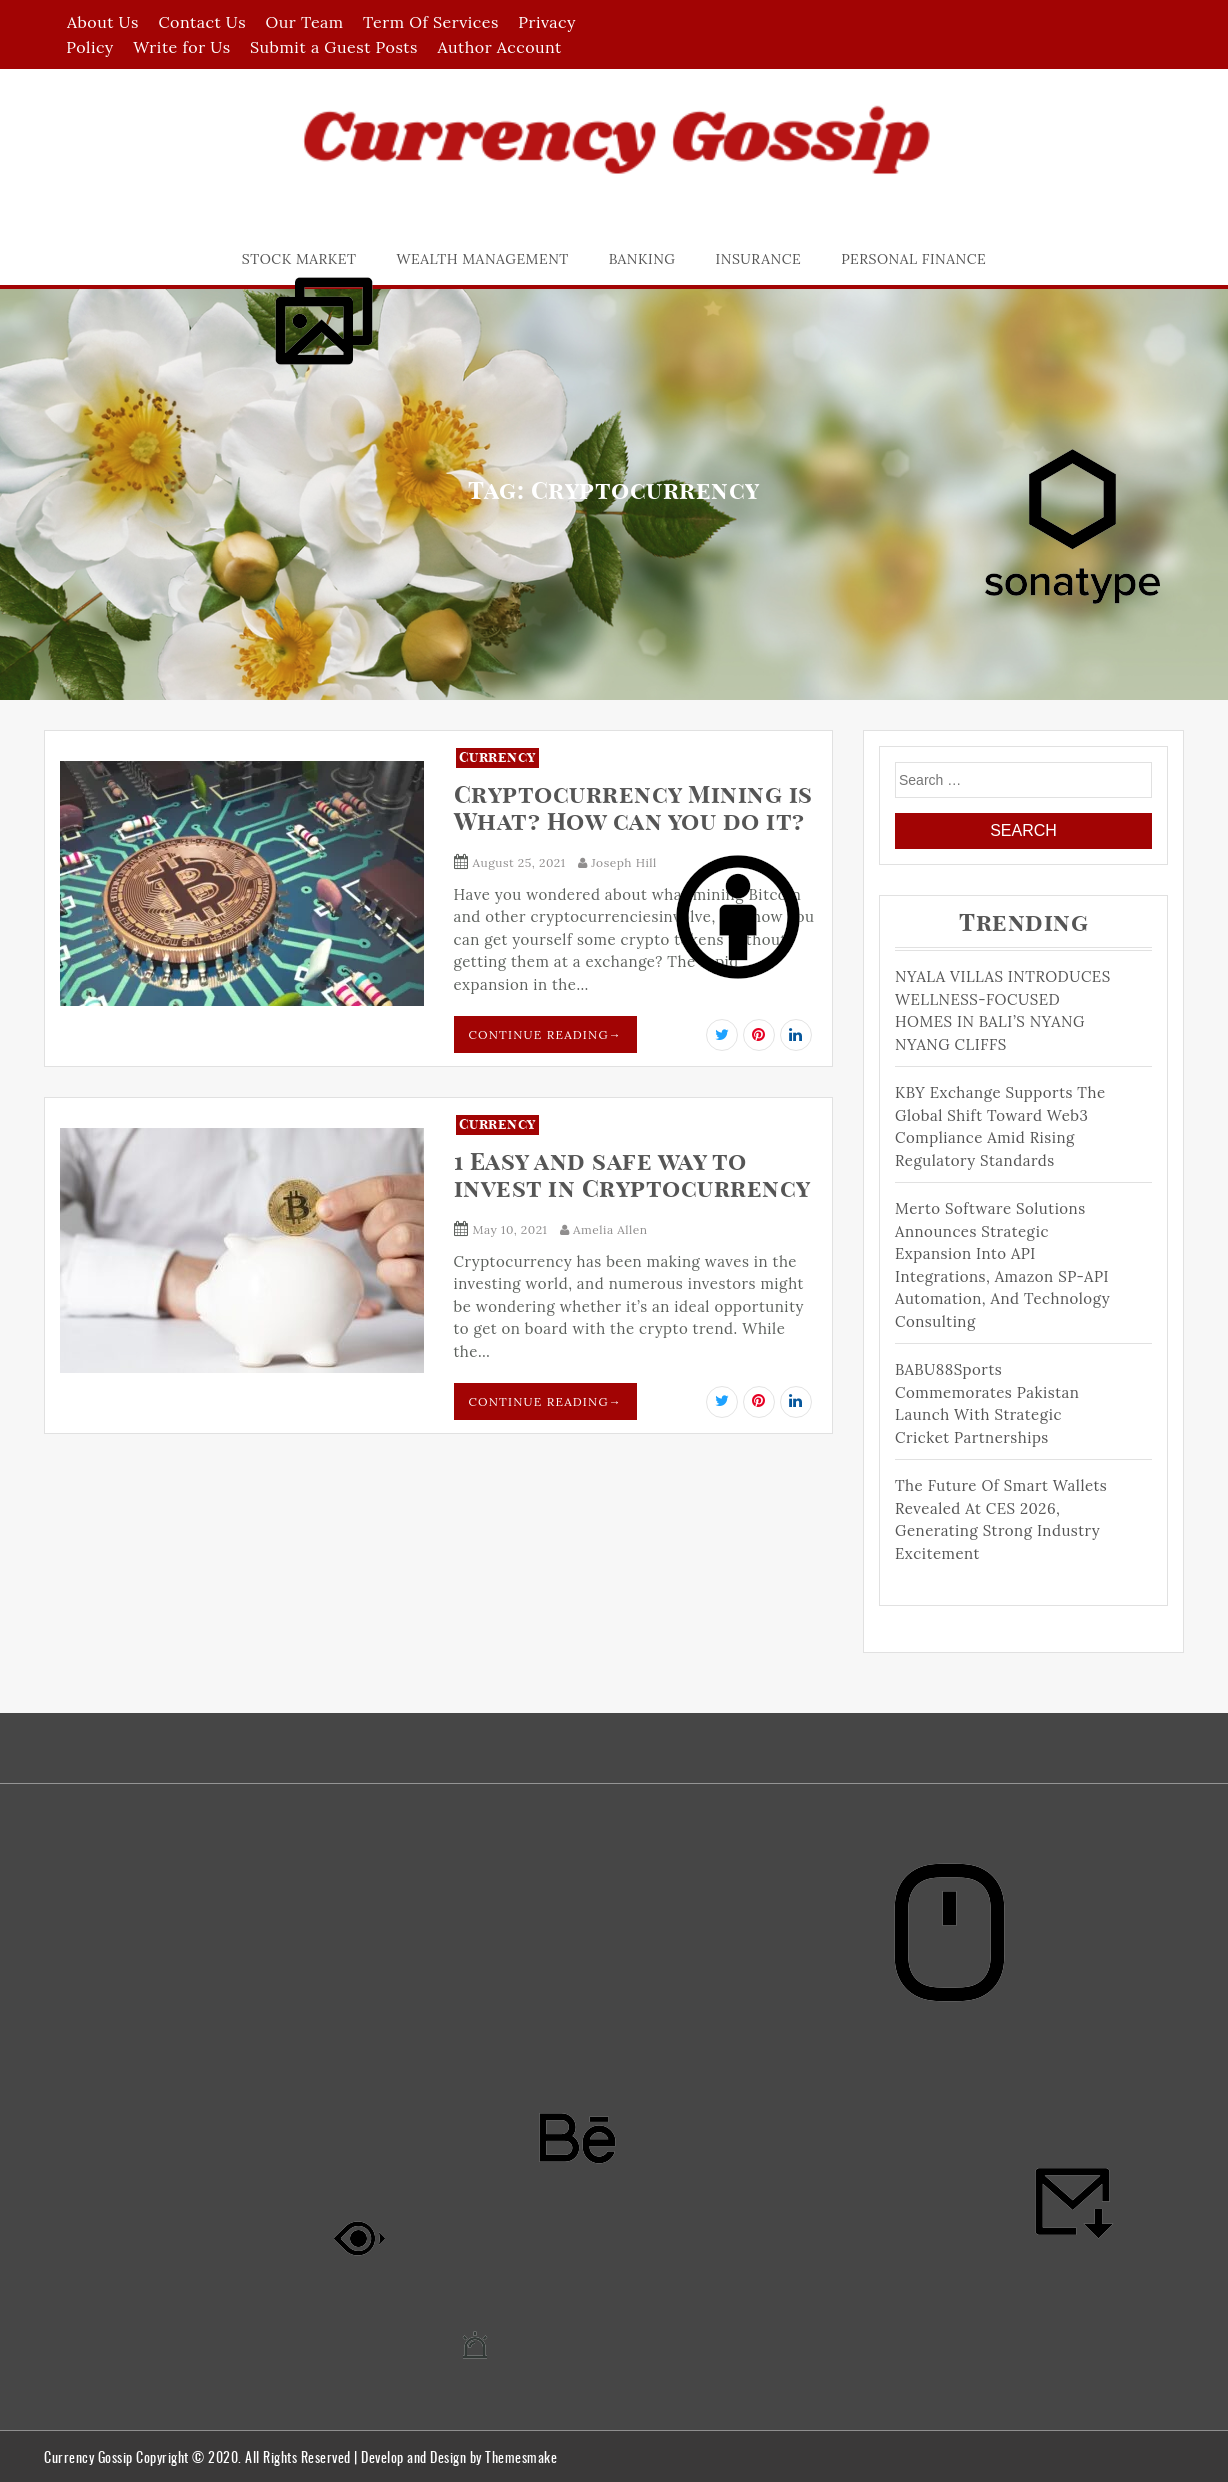  Describe the element at coordinates (1072, 2201) in the screenshot. I see `download email or message` at that location.